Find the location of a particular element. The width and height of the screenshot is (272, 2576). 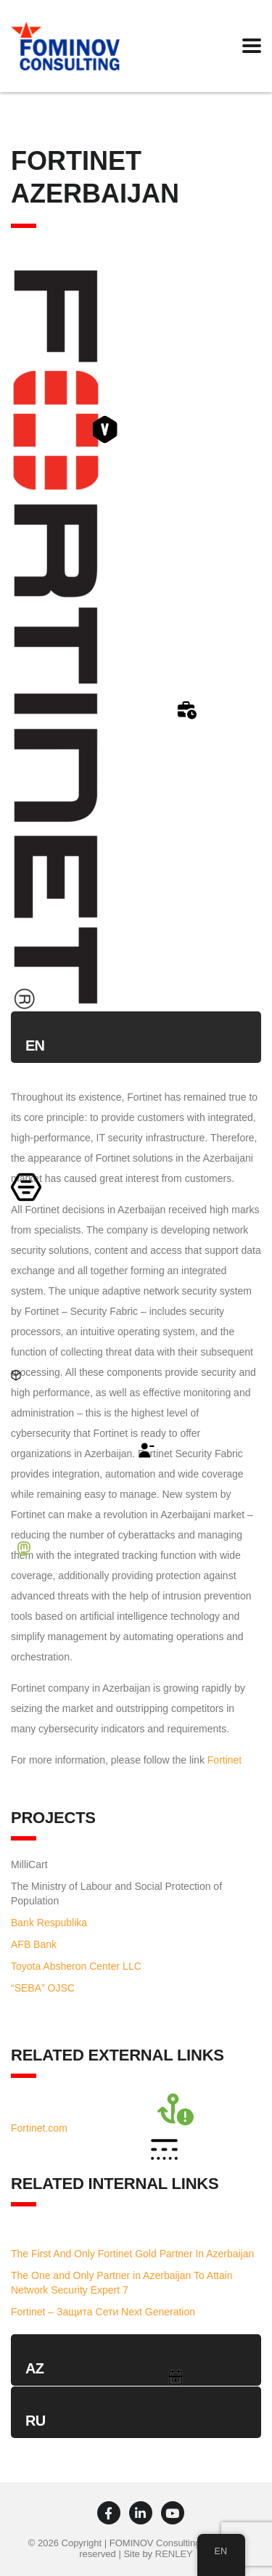

indicates version or variant selection is located at coordinates (104, 429).